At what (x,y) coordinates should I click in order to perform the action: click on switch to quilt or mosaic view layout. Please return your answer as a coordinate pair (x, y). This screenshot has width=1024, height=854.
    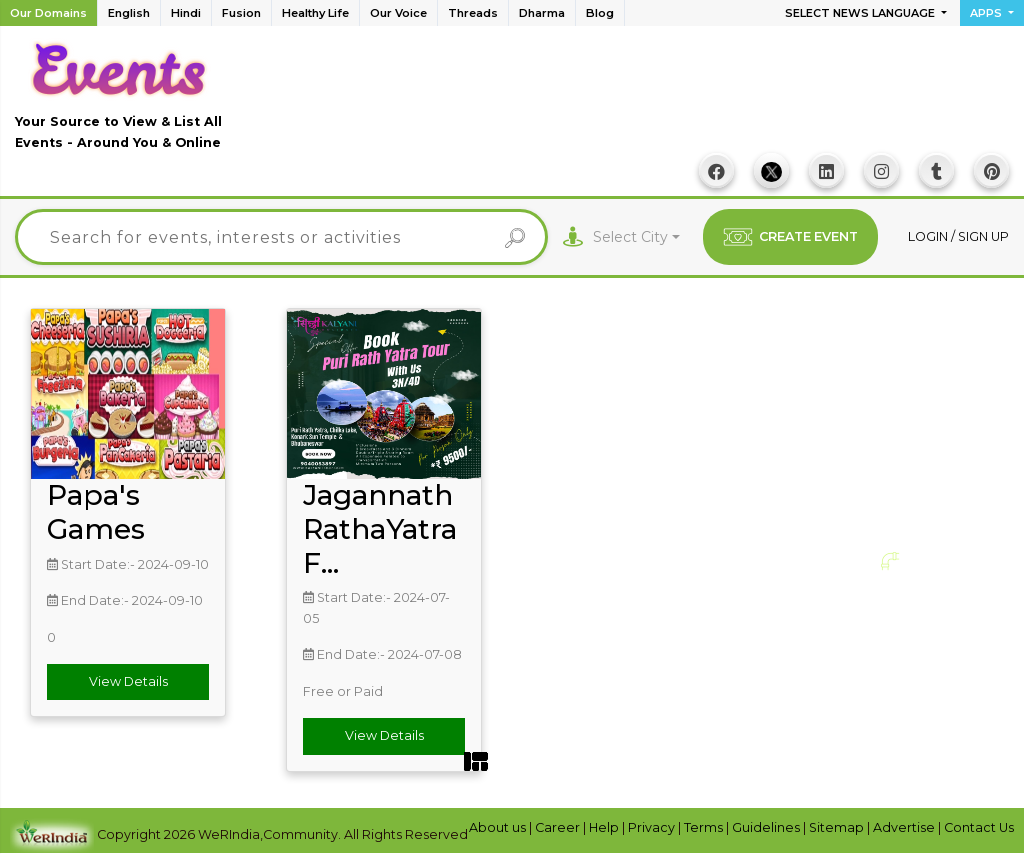
    Looking at the image, I should click on (475, 762).